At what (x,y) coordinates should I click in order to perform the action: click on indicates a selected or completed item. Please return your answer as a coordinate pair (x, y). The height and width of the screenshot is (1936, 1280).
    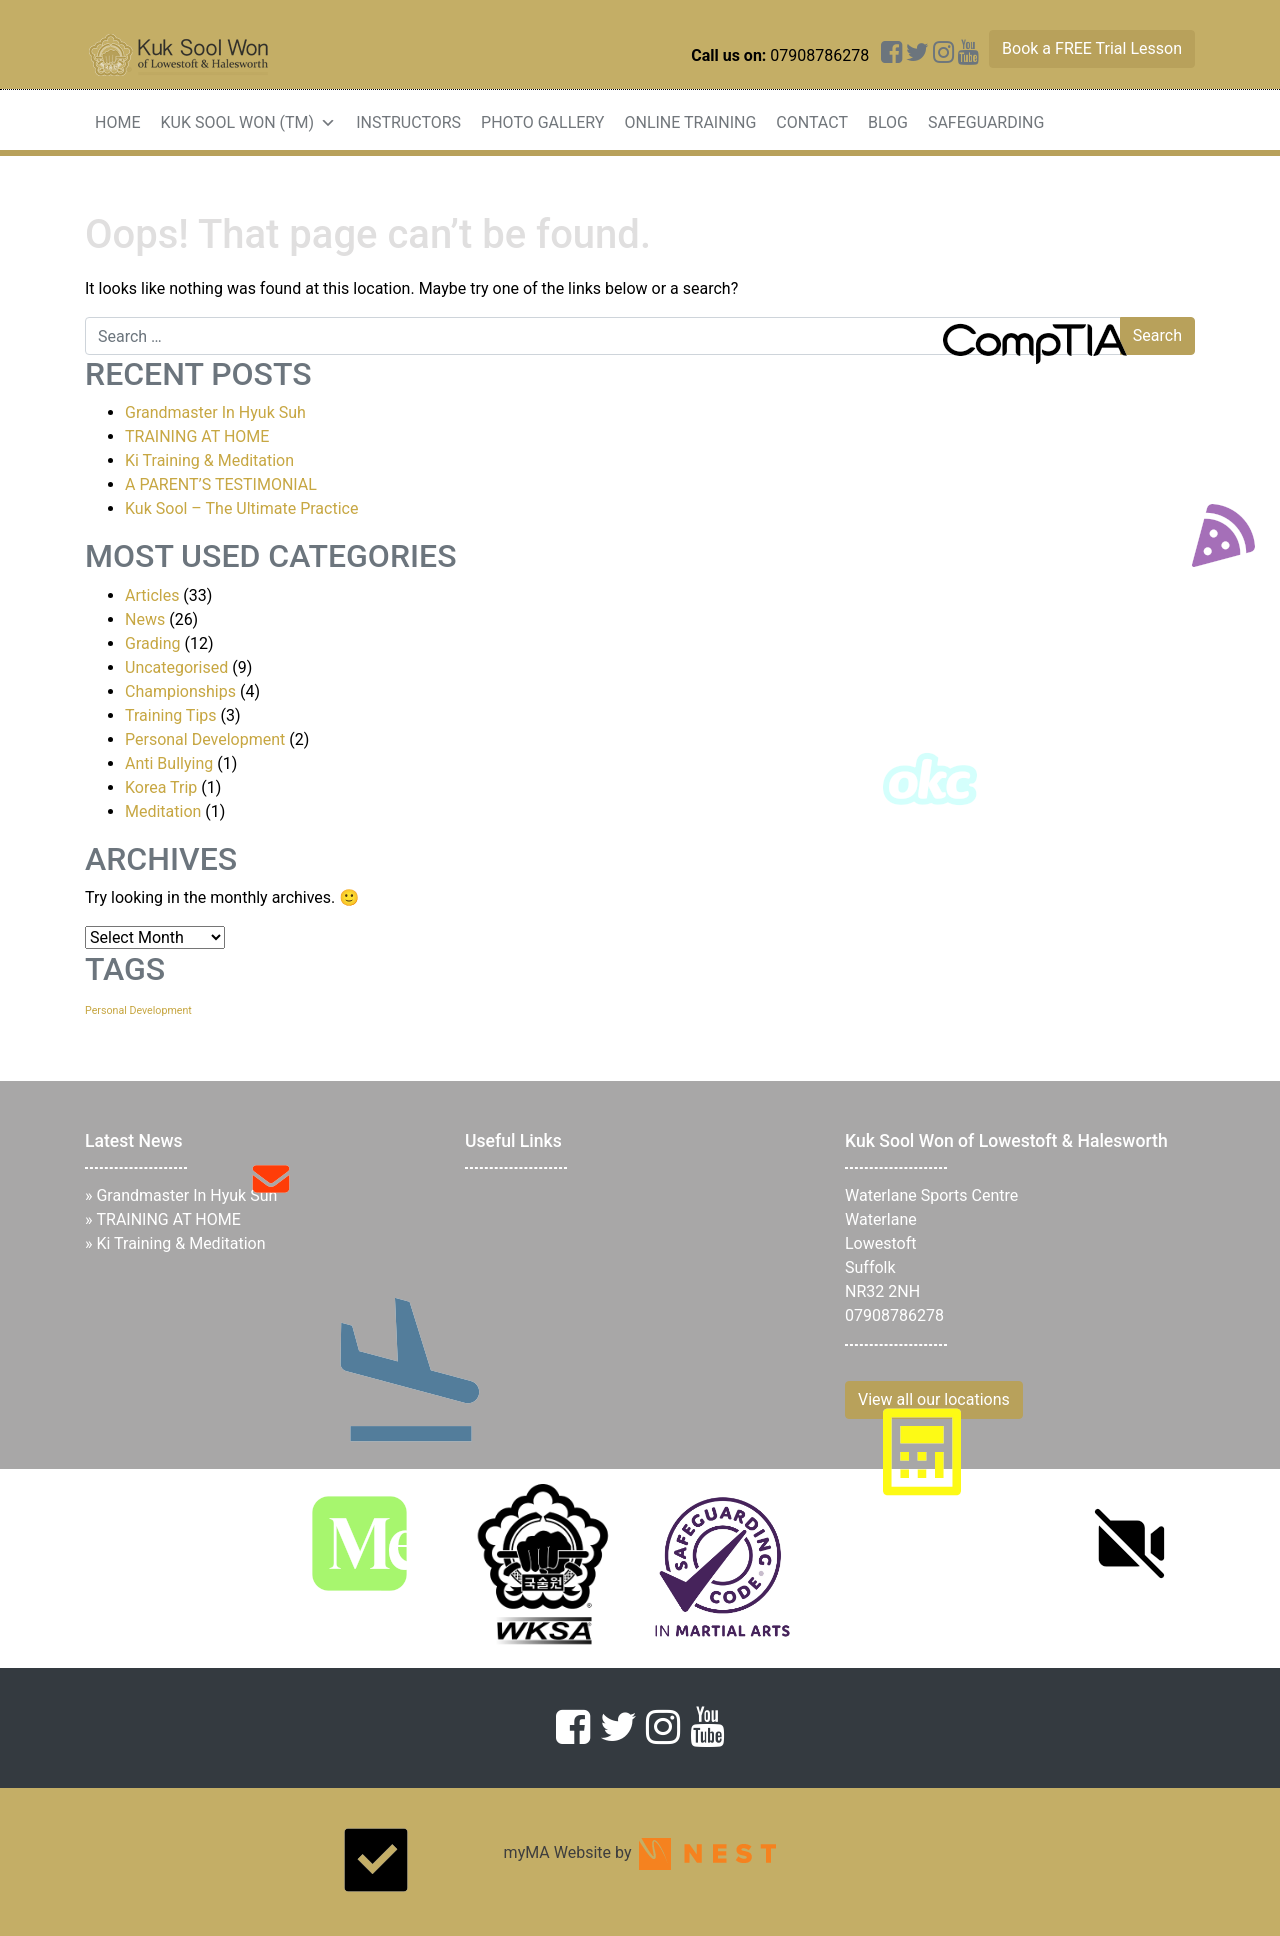
    Looking at the image, I should click on (376, 1860).